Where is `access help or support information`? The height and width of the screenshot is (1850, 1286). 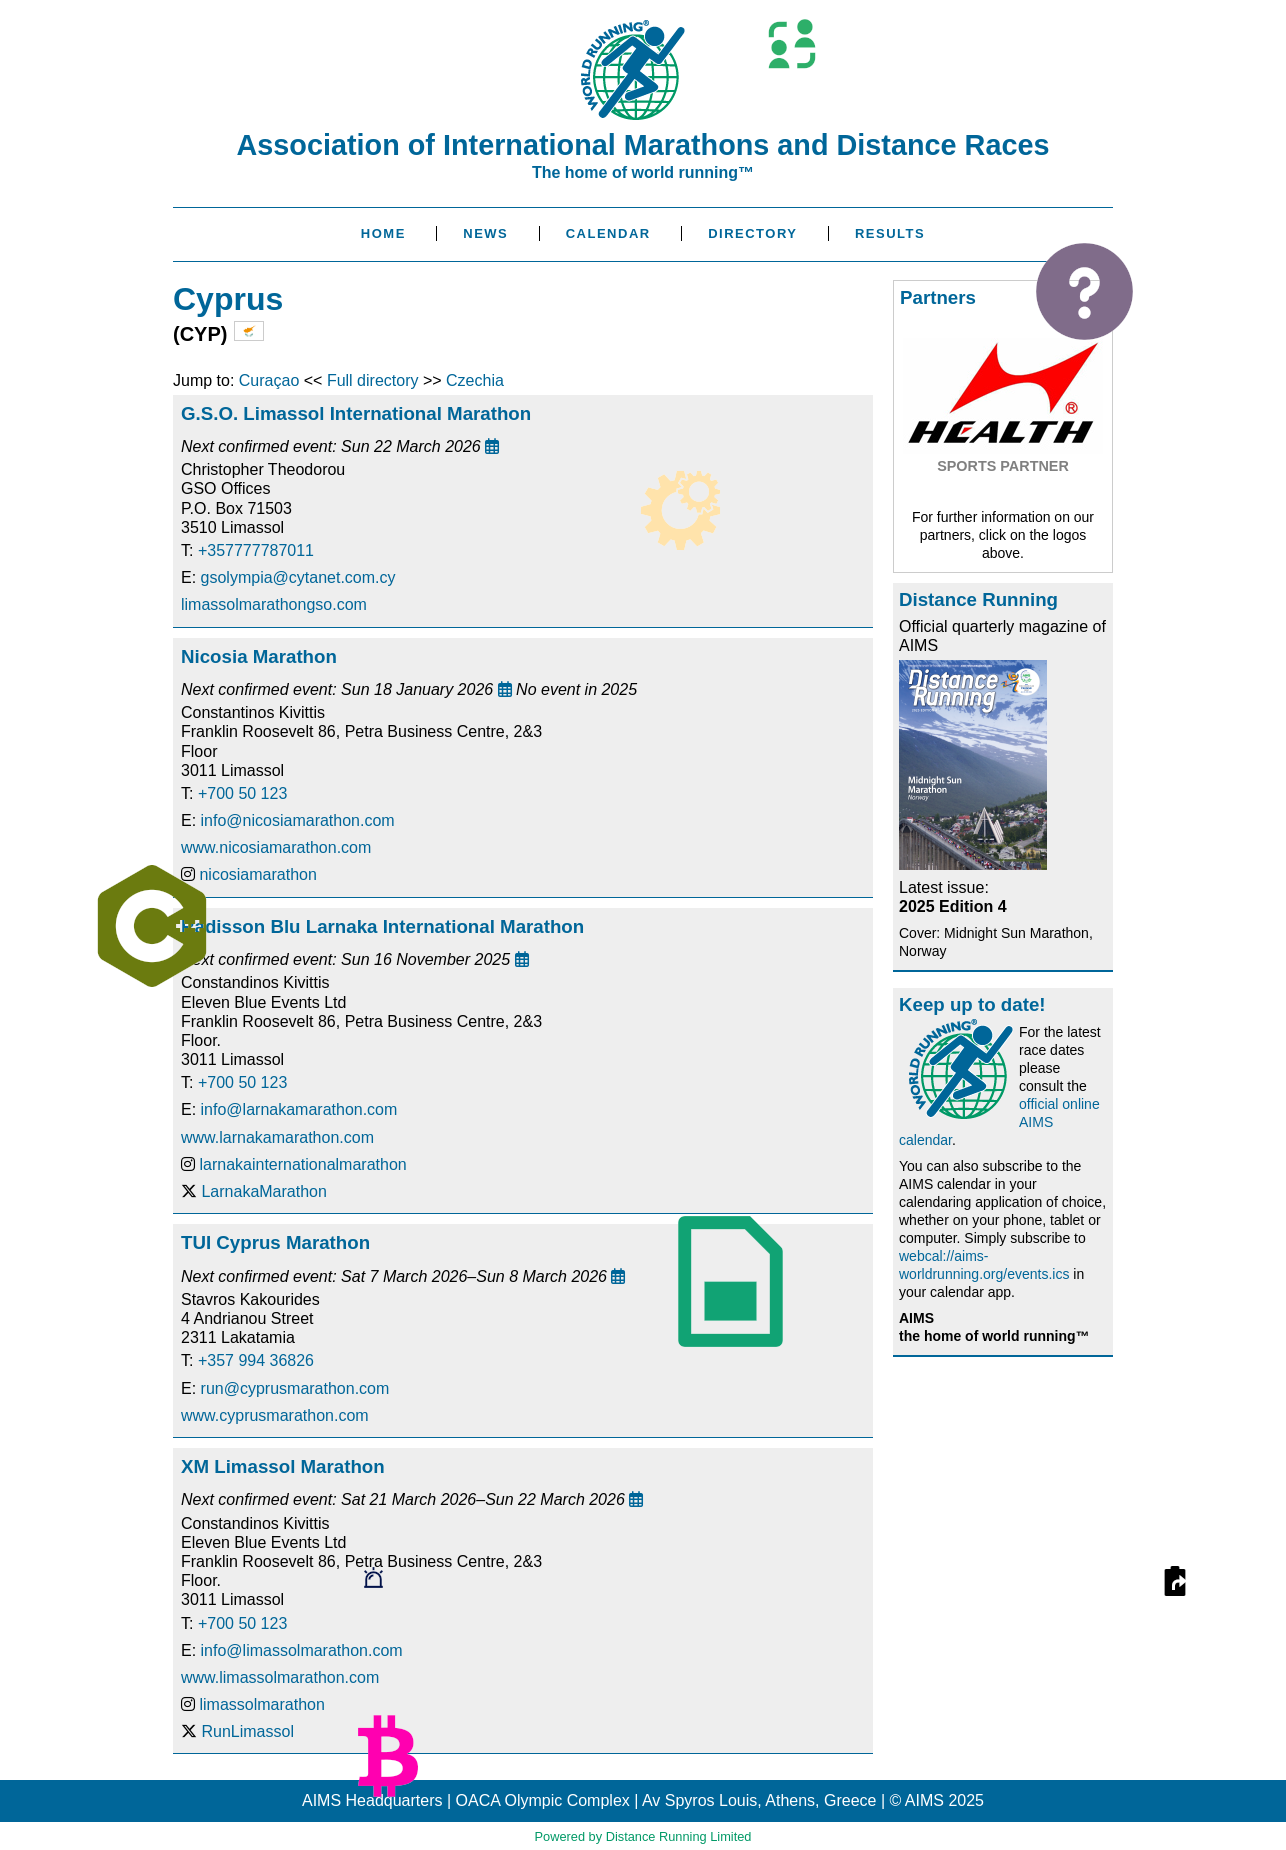
access help or support information is located at coordinates (1084, 291).